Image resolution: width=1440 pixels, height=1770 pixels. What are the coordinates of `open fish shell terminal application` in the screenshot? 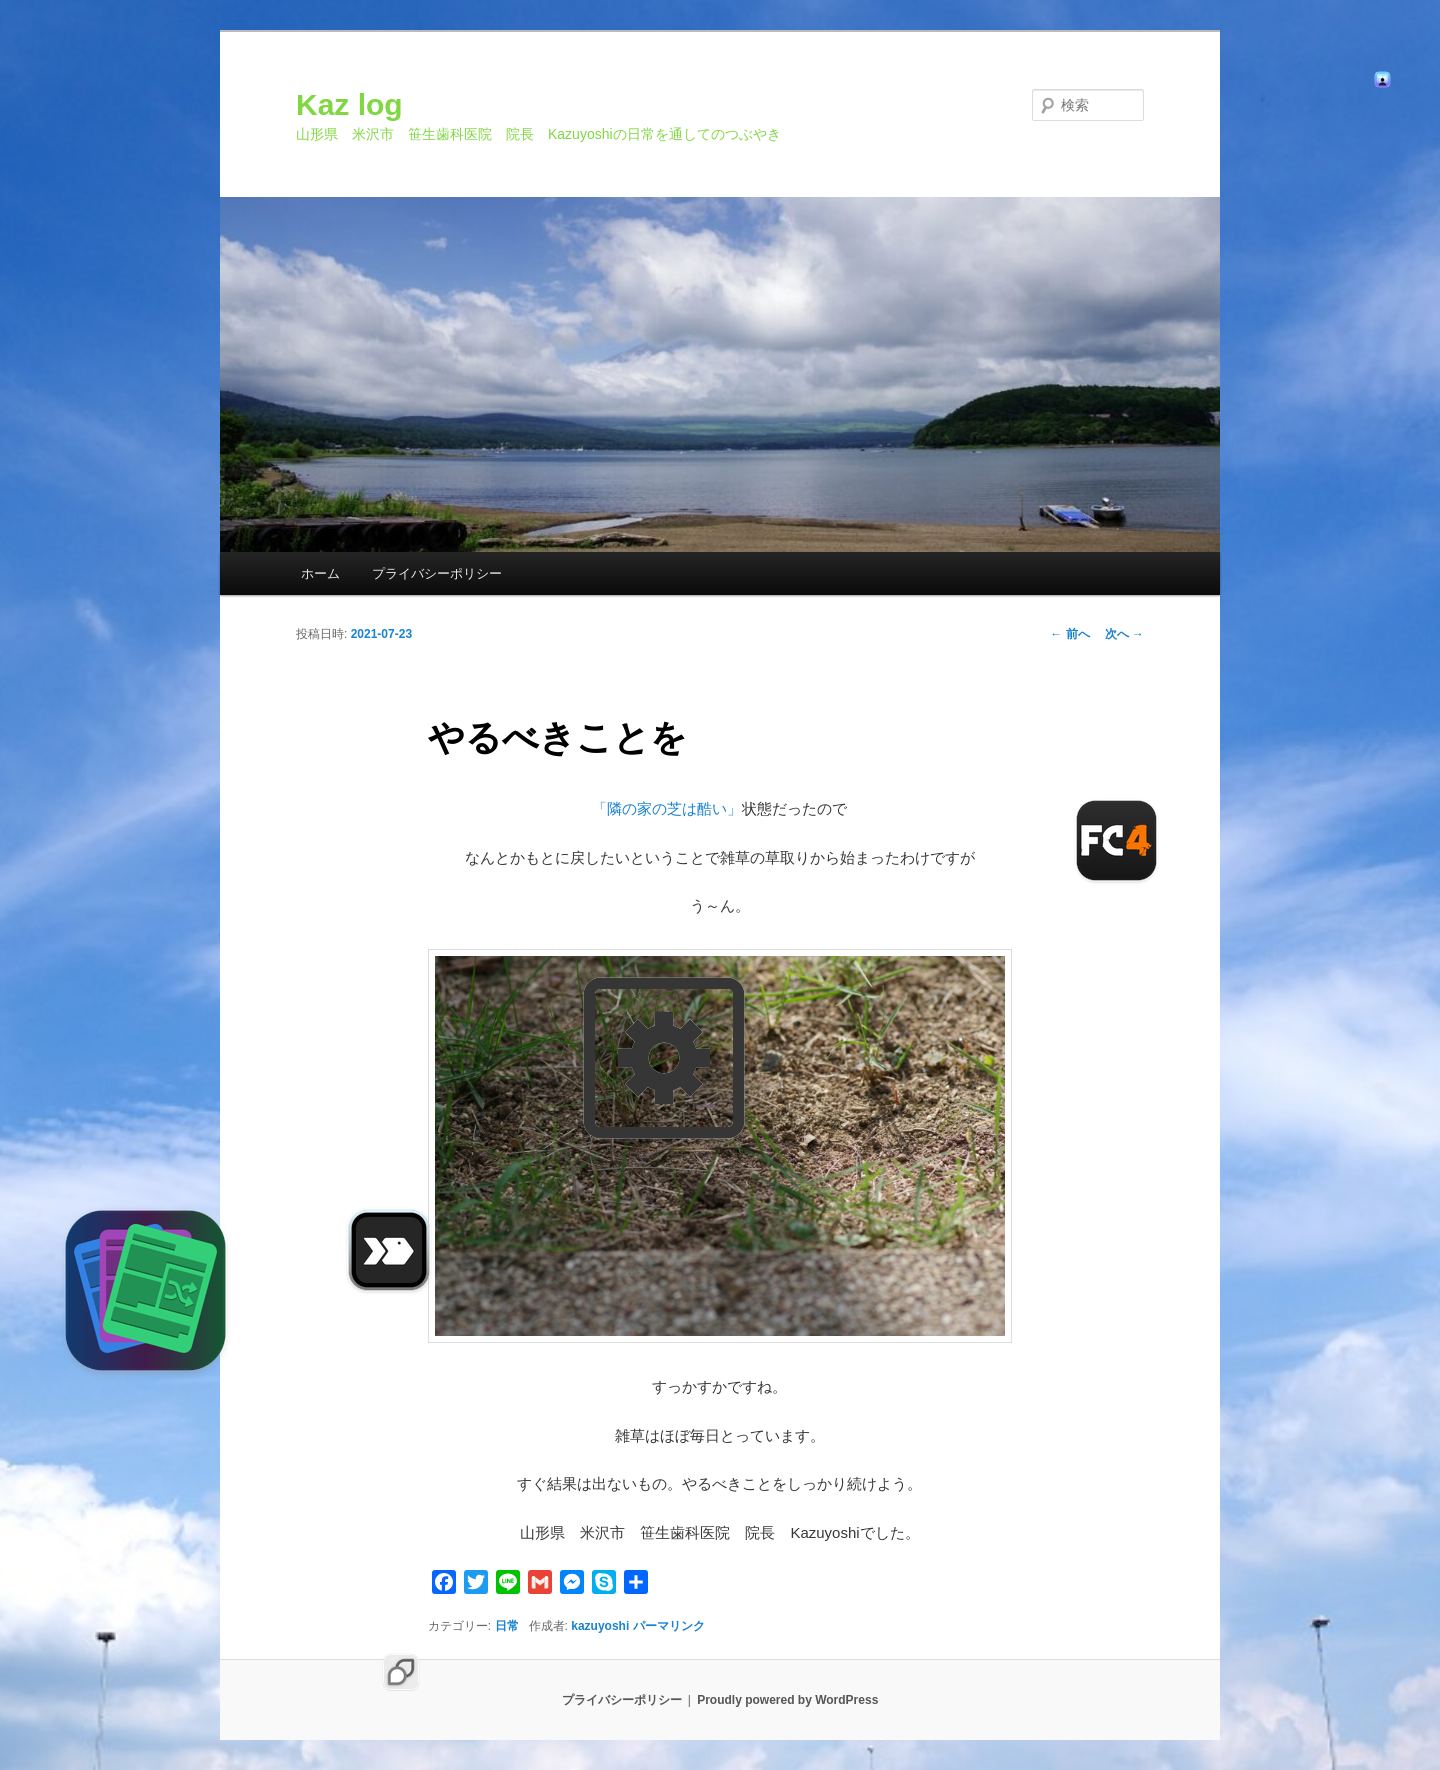 It's located at (389, 1250).